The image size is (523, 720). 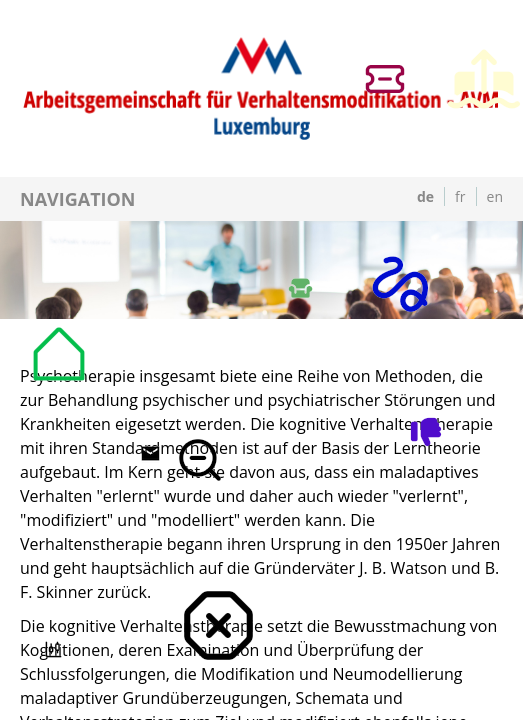 What do you see at coordinates (150, 453) in the screenshot?
I see `access your email inbox` at bounding box center [150, 453].